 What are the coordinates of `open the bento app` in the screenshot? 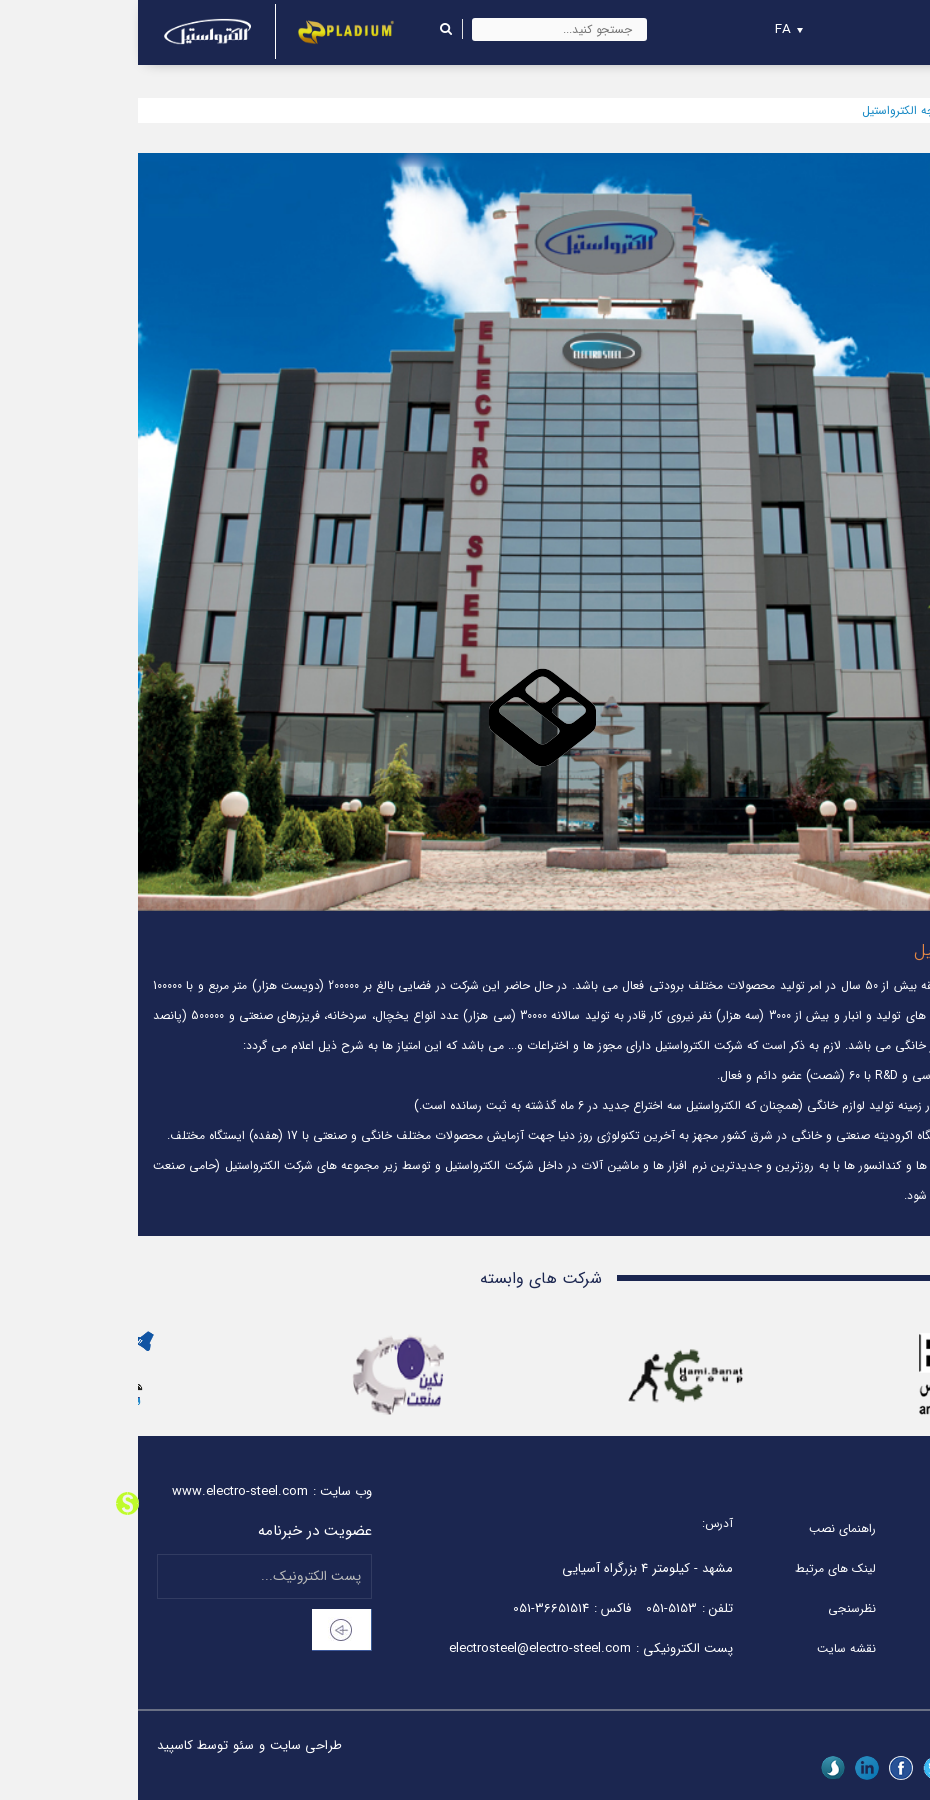 It's located at (542, 717).